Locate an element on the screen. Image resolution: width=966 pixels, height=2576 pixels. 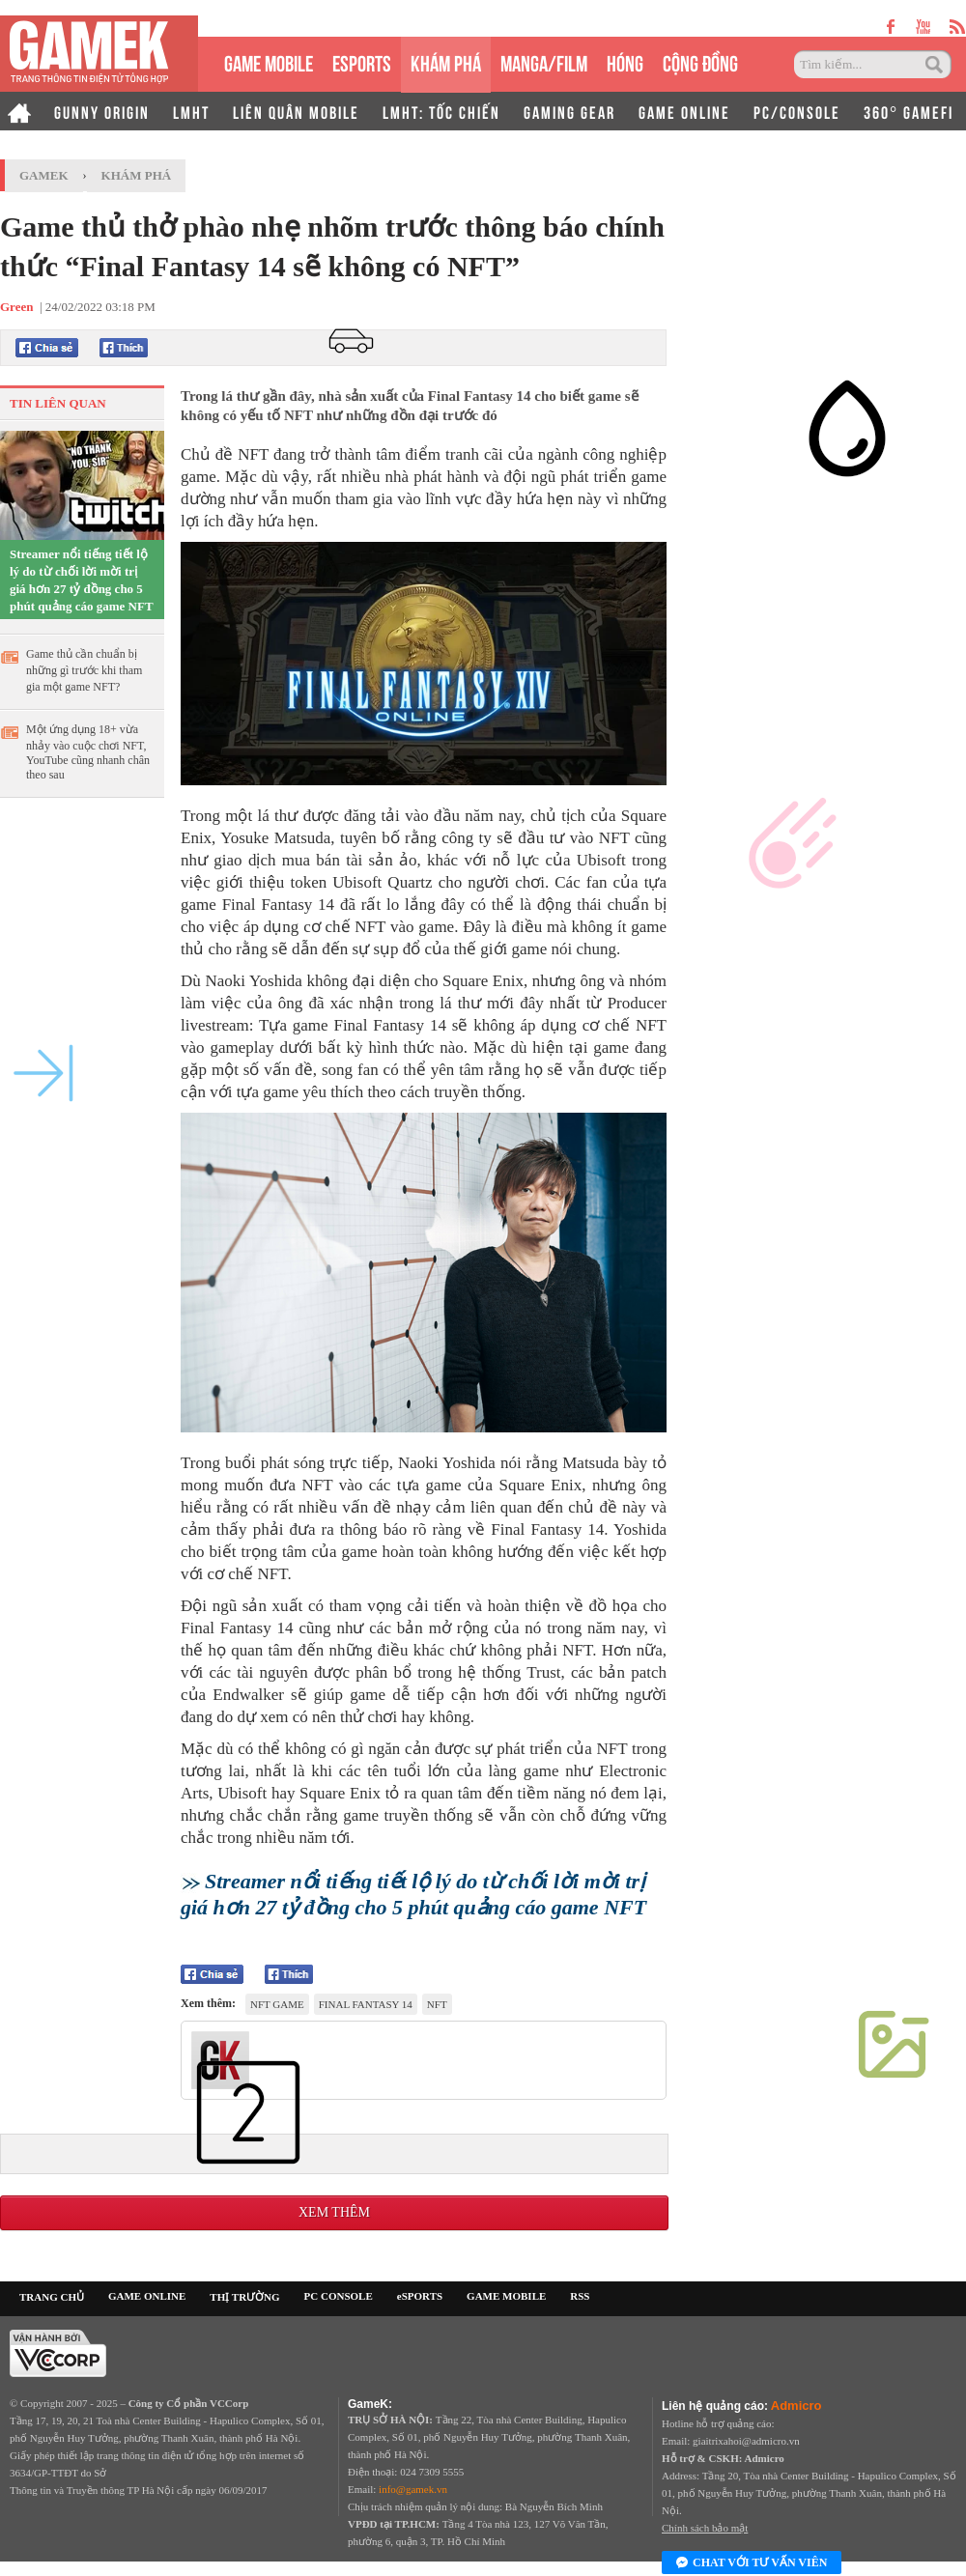
access vehicle or car-related settings is located at coordinates (351, 339).